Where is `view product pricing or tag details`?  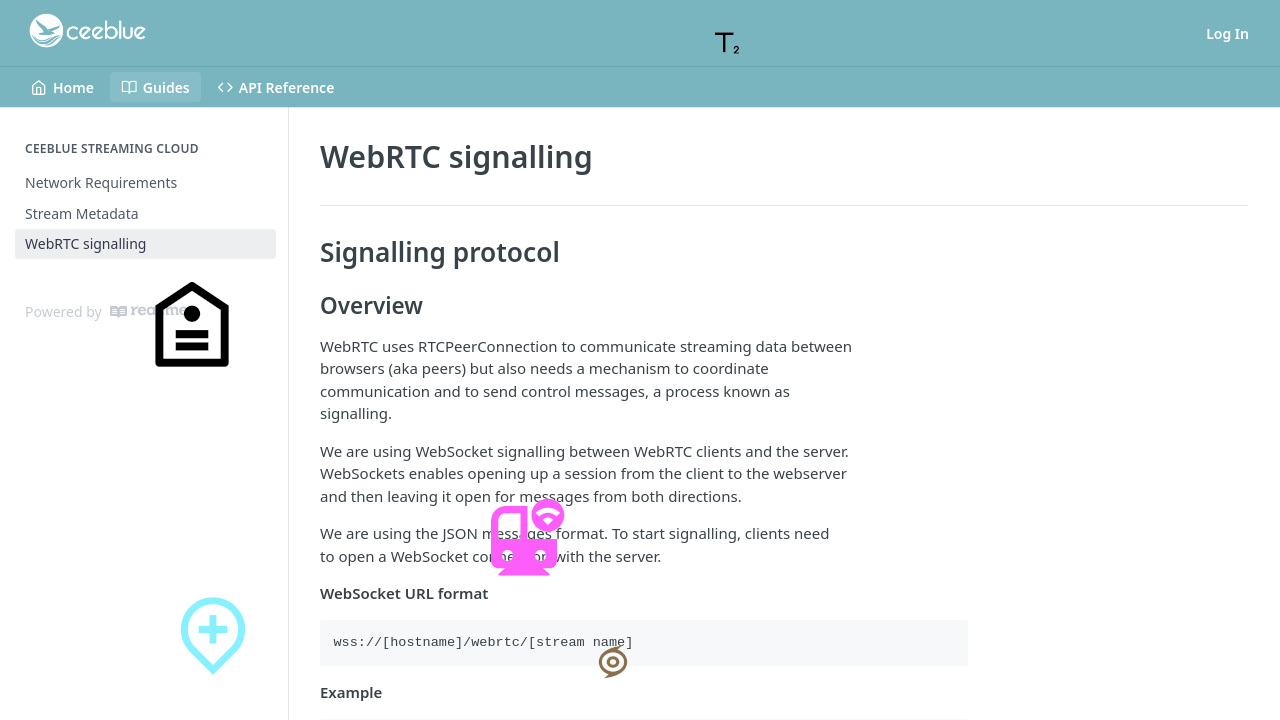 view product pricing or tag details is located at coordinates (192, 326).